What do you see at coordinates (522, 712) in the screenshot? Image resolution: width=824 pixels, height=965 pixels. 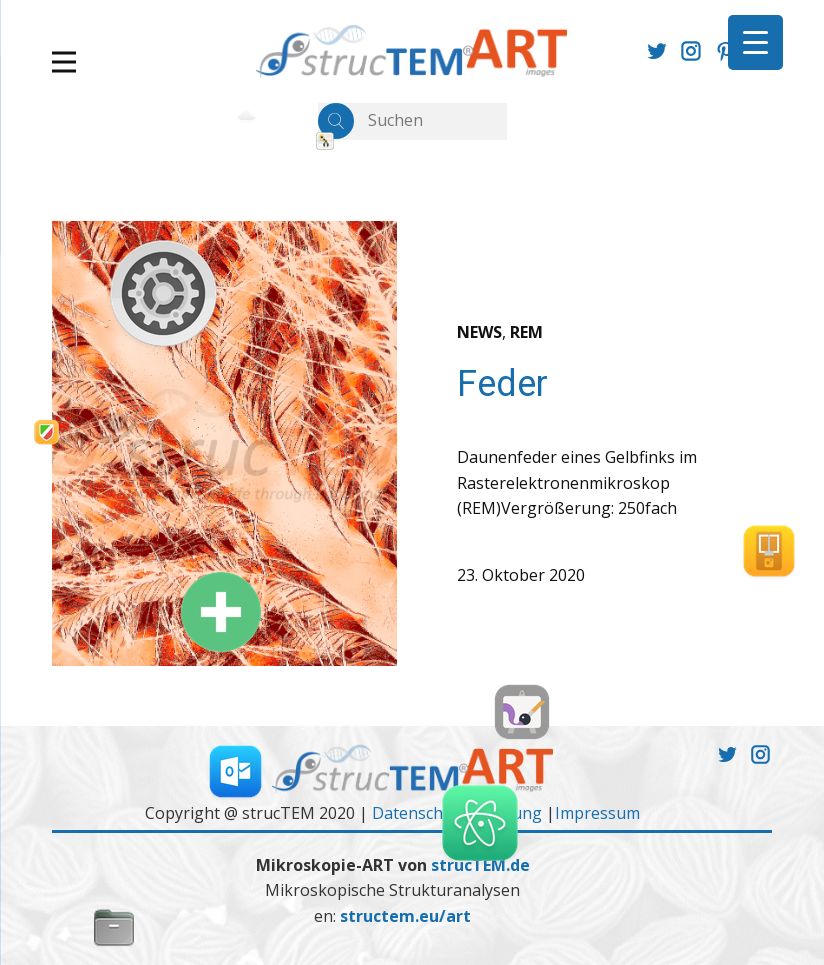 I see `create or design a new software project` at bounding box center [522, 712].